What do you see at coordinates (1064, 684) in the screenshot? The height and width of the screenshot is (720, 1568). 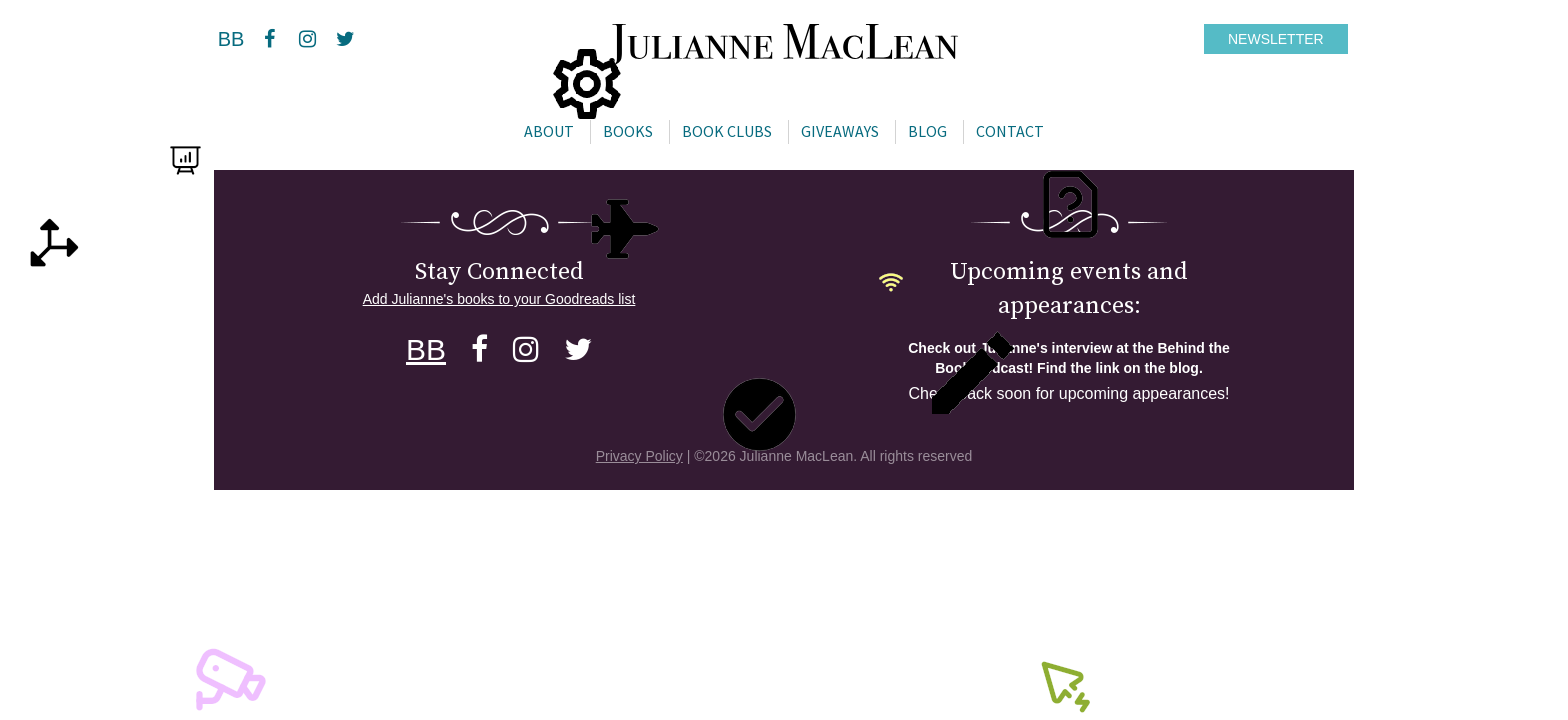 I see `cursor with active click or interaction` at bounding box center [1064, 684].